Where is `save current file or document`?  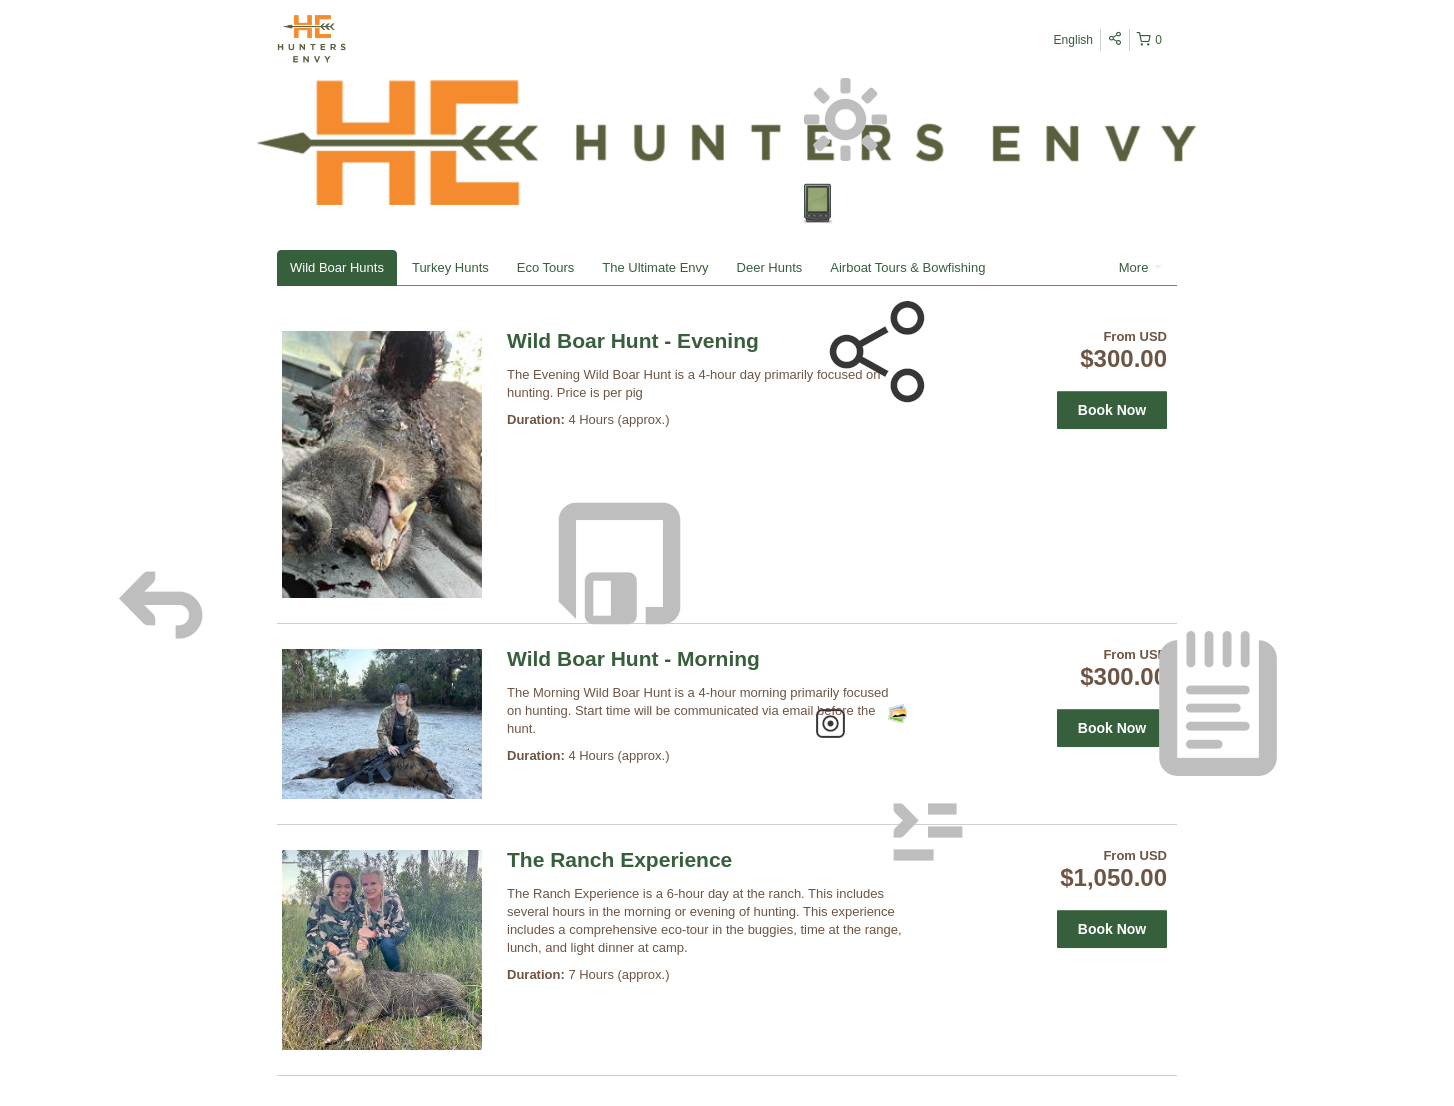 save current file or document is located at coordinates (619, 563).